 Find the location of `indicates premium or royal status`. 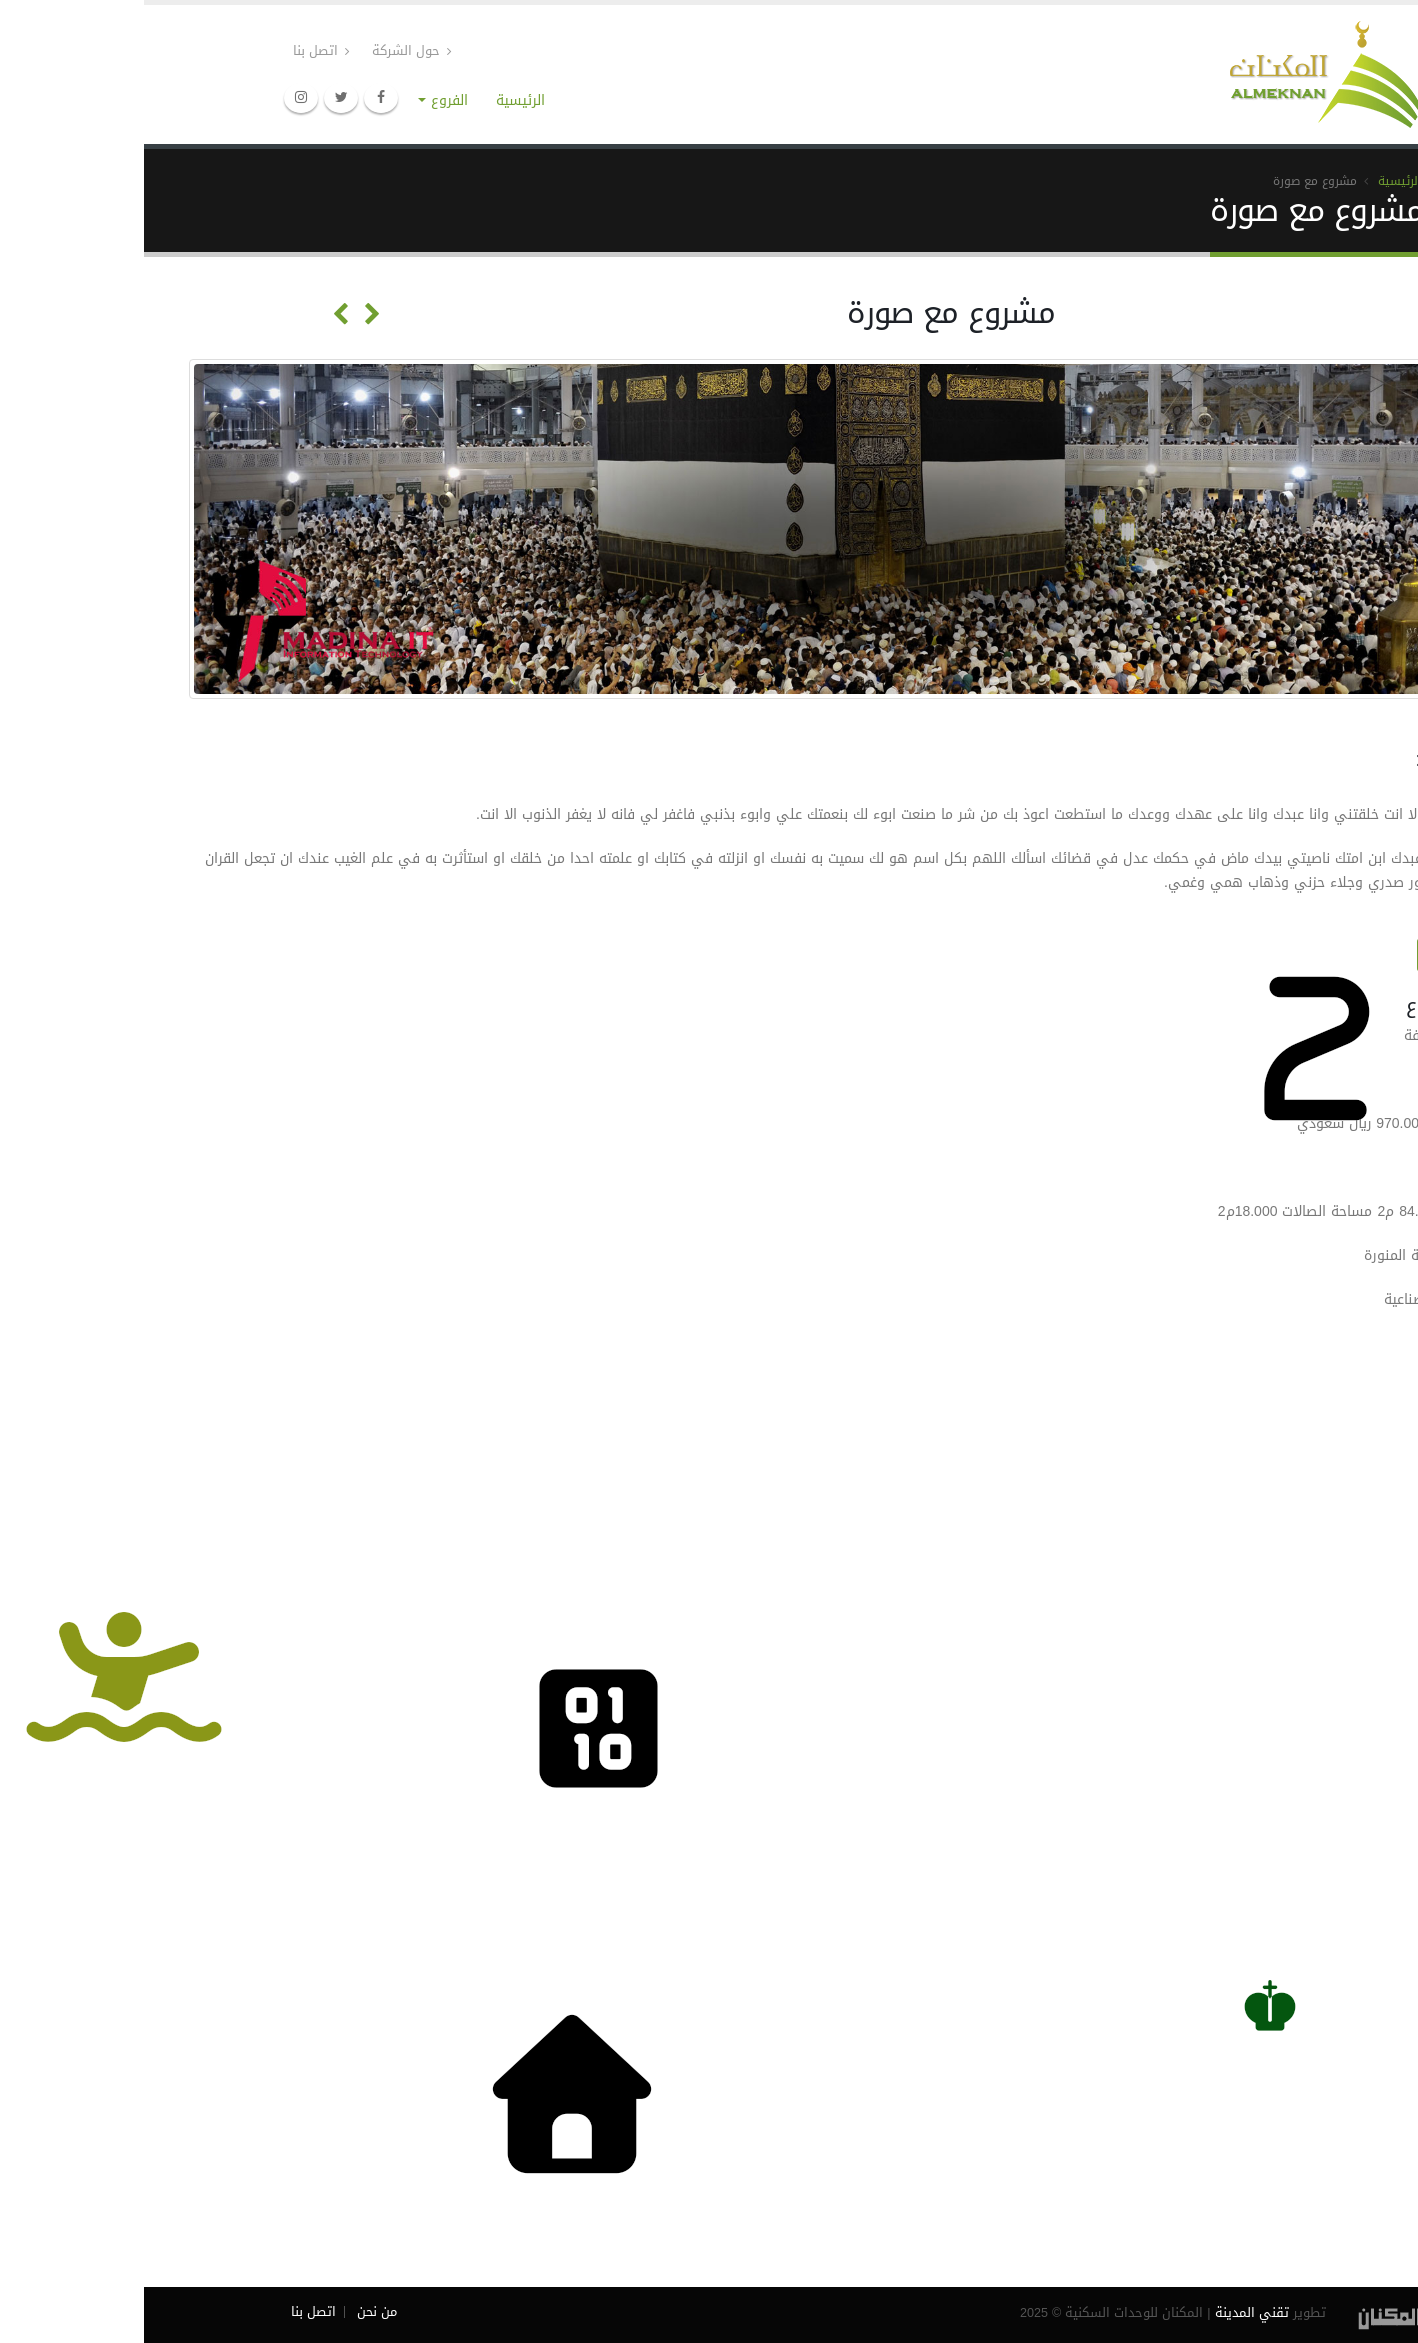

indicates premium or royal status is located at coordinates (1270, 2009).